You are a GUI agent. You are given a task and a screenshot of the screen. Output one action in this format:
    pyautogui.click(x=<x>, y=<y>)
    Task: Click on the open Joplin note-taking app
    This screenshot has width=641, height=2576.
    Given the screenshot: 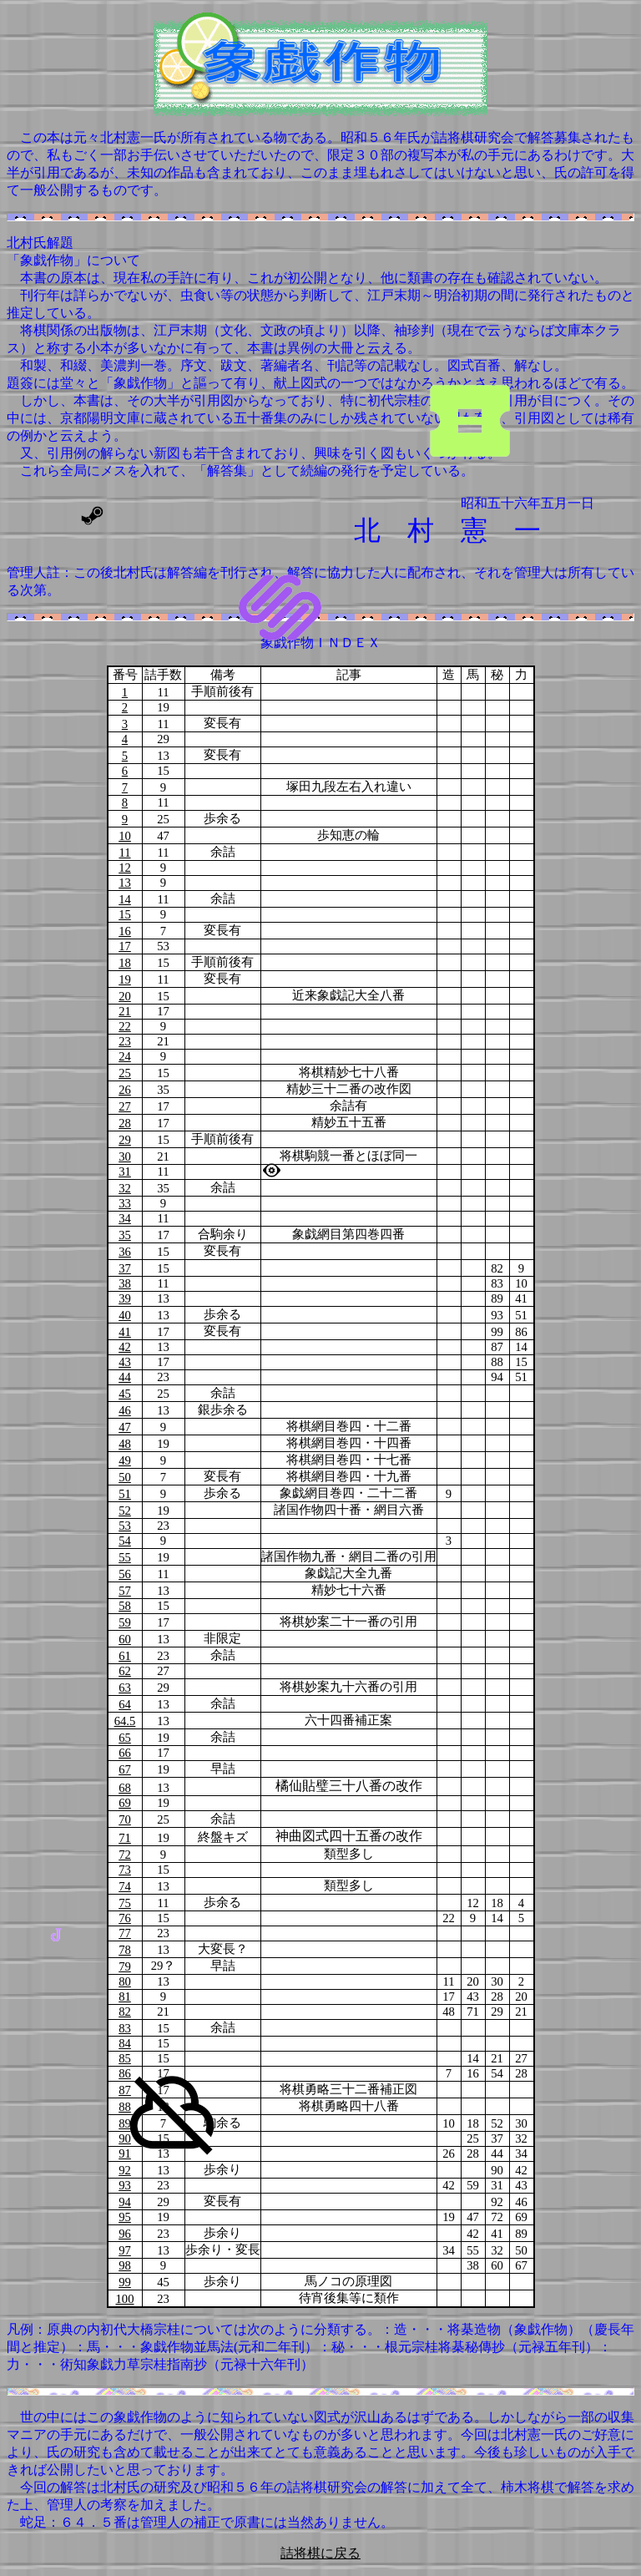 What is the action you would take?
    pyautogui.click(x=56, y=1935)
    